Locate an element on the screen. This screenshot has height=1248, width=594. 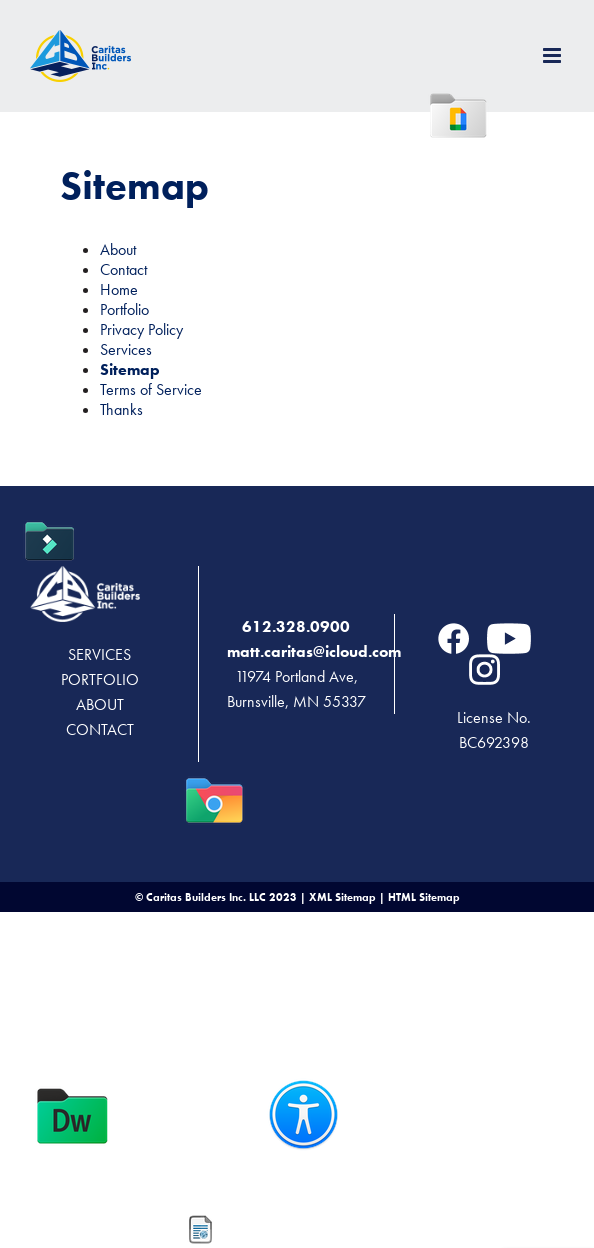
open wondershare filmora project files is located at coordinates (49, 542).